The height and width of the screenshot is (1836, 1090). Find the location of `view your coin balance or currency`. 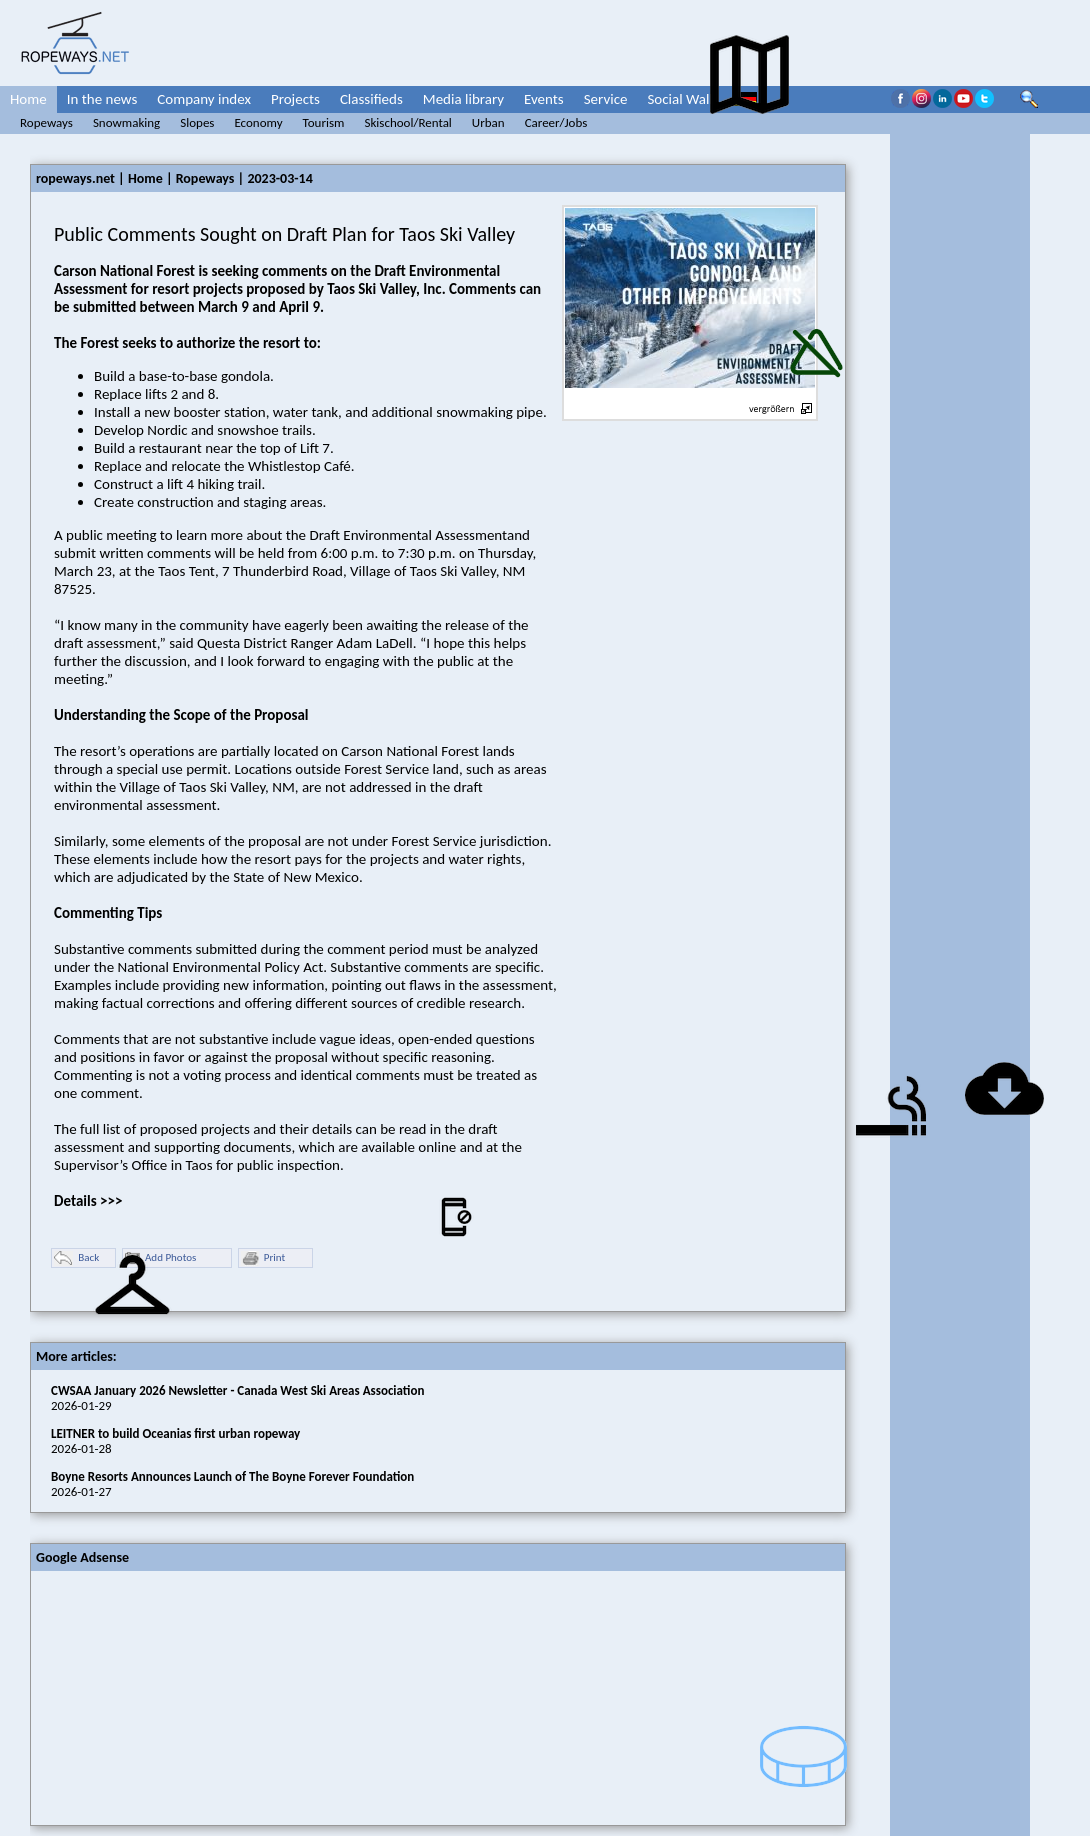

view your coin balance or currency is located at coordinates (803, 1756).